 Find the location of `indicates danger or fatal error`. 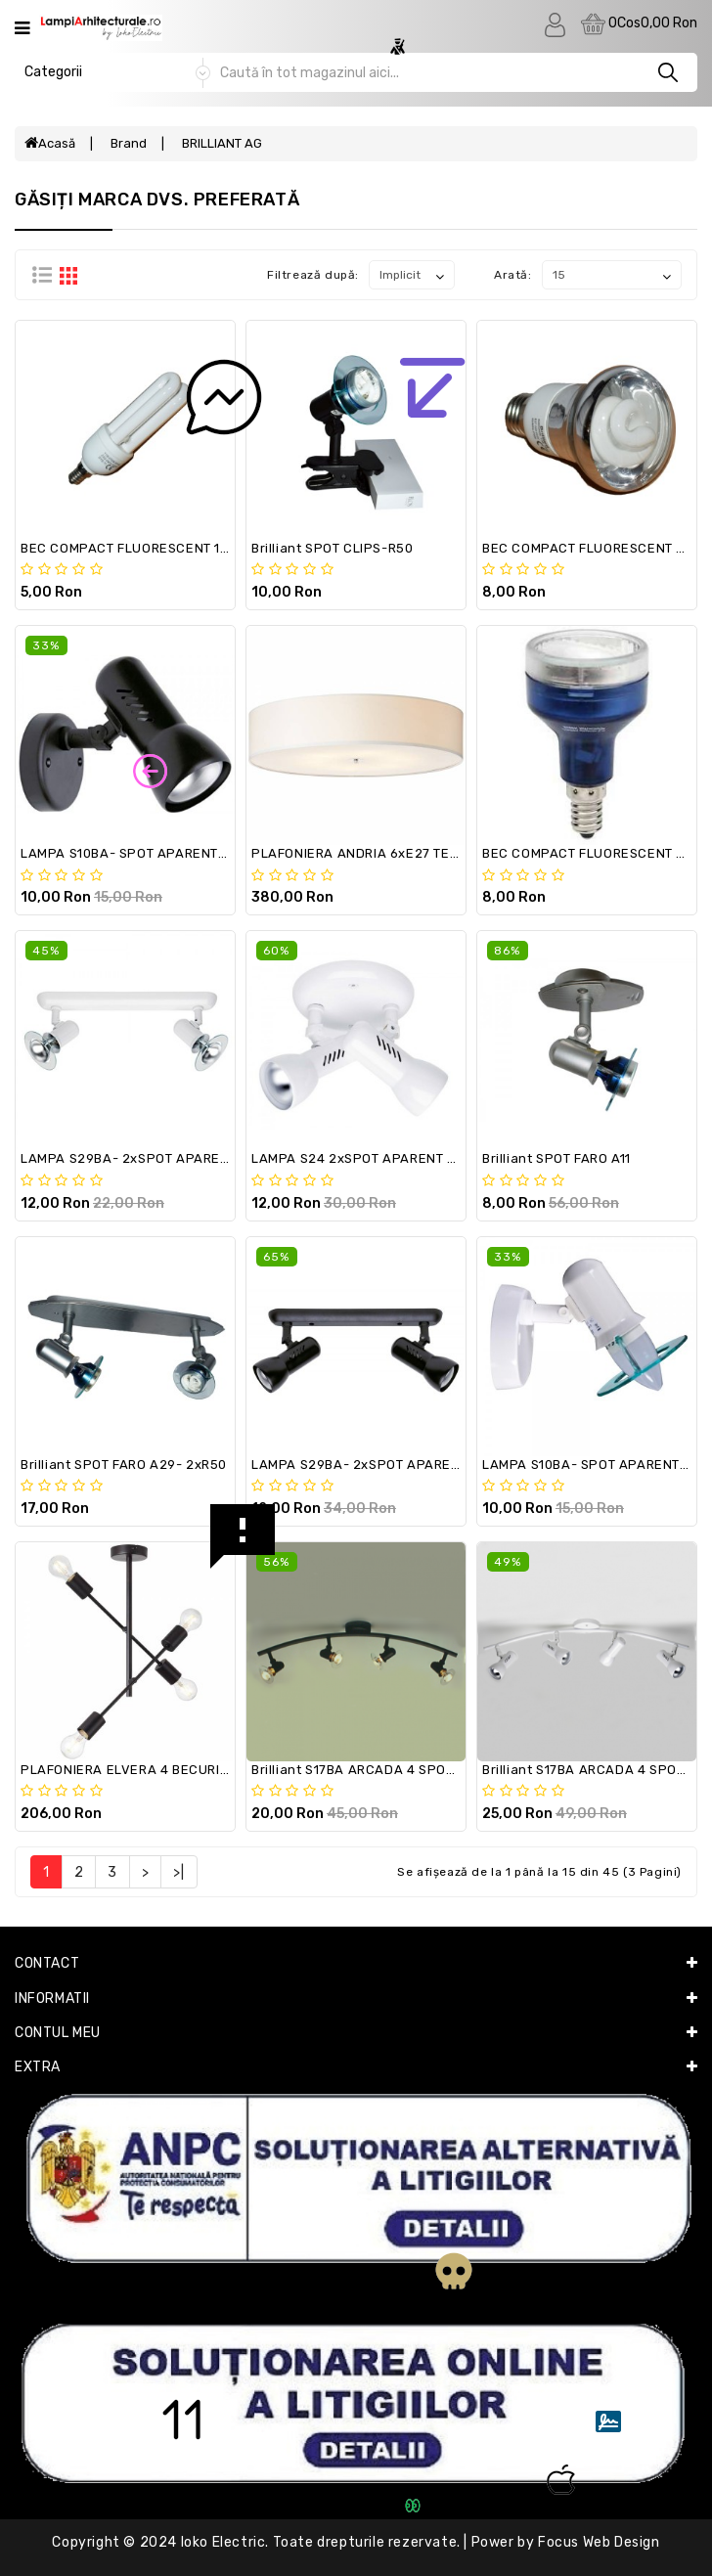

indicates danger or fatal error is located at coordinates (454, 2271).